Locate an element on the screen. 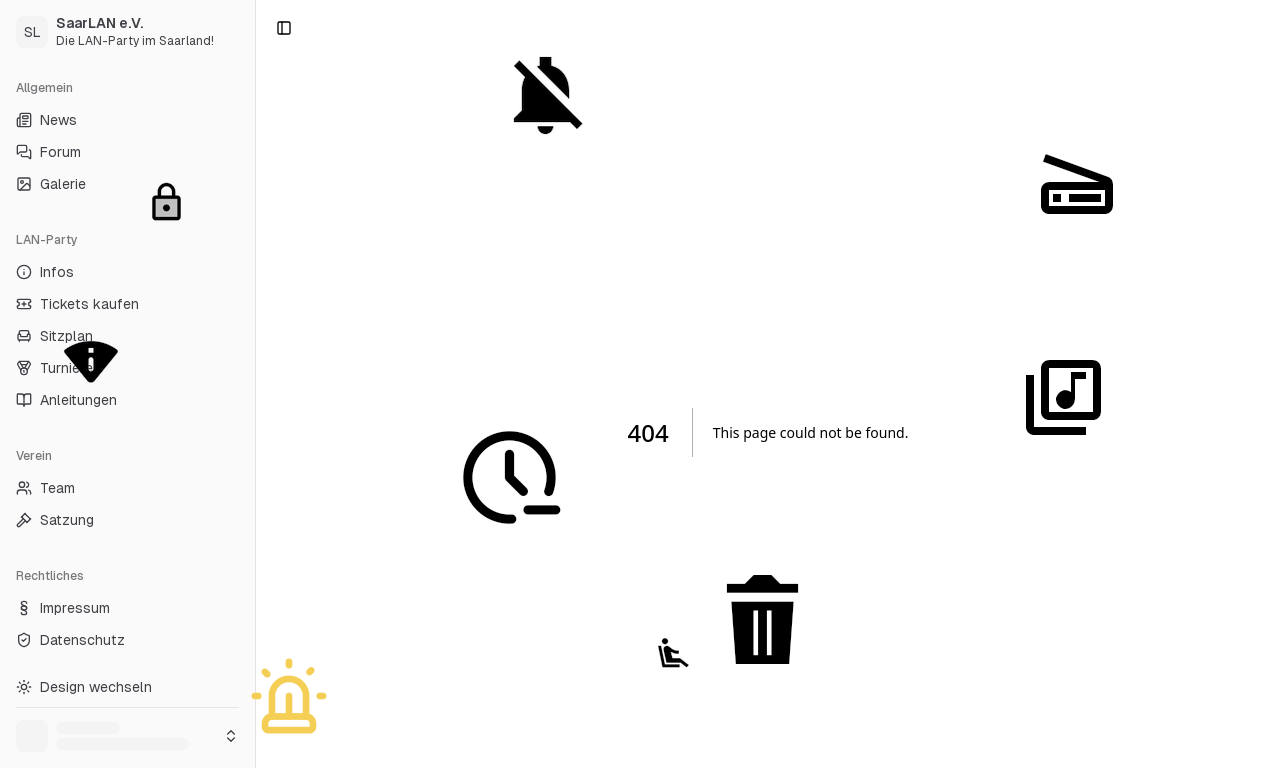  remove time or reduce duration is located at coordinates (509, 477).